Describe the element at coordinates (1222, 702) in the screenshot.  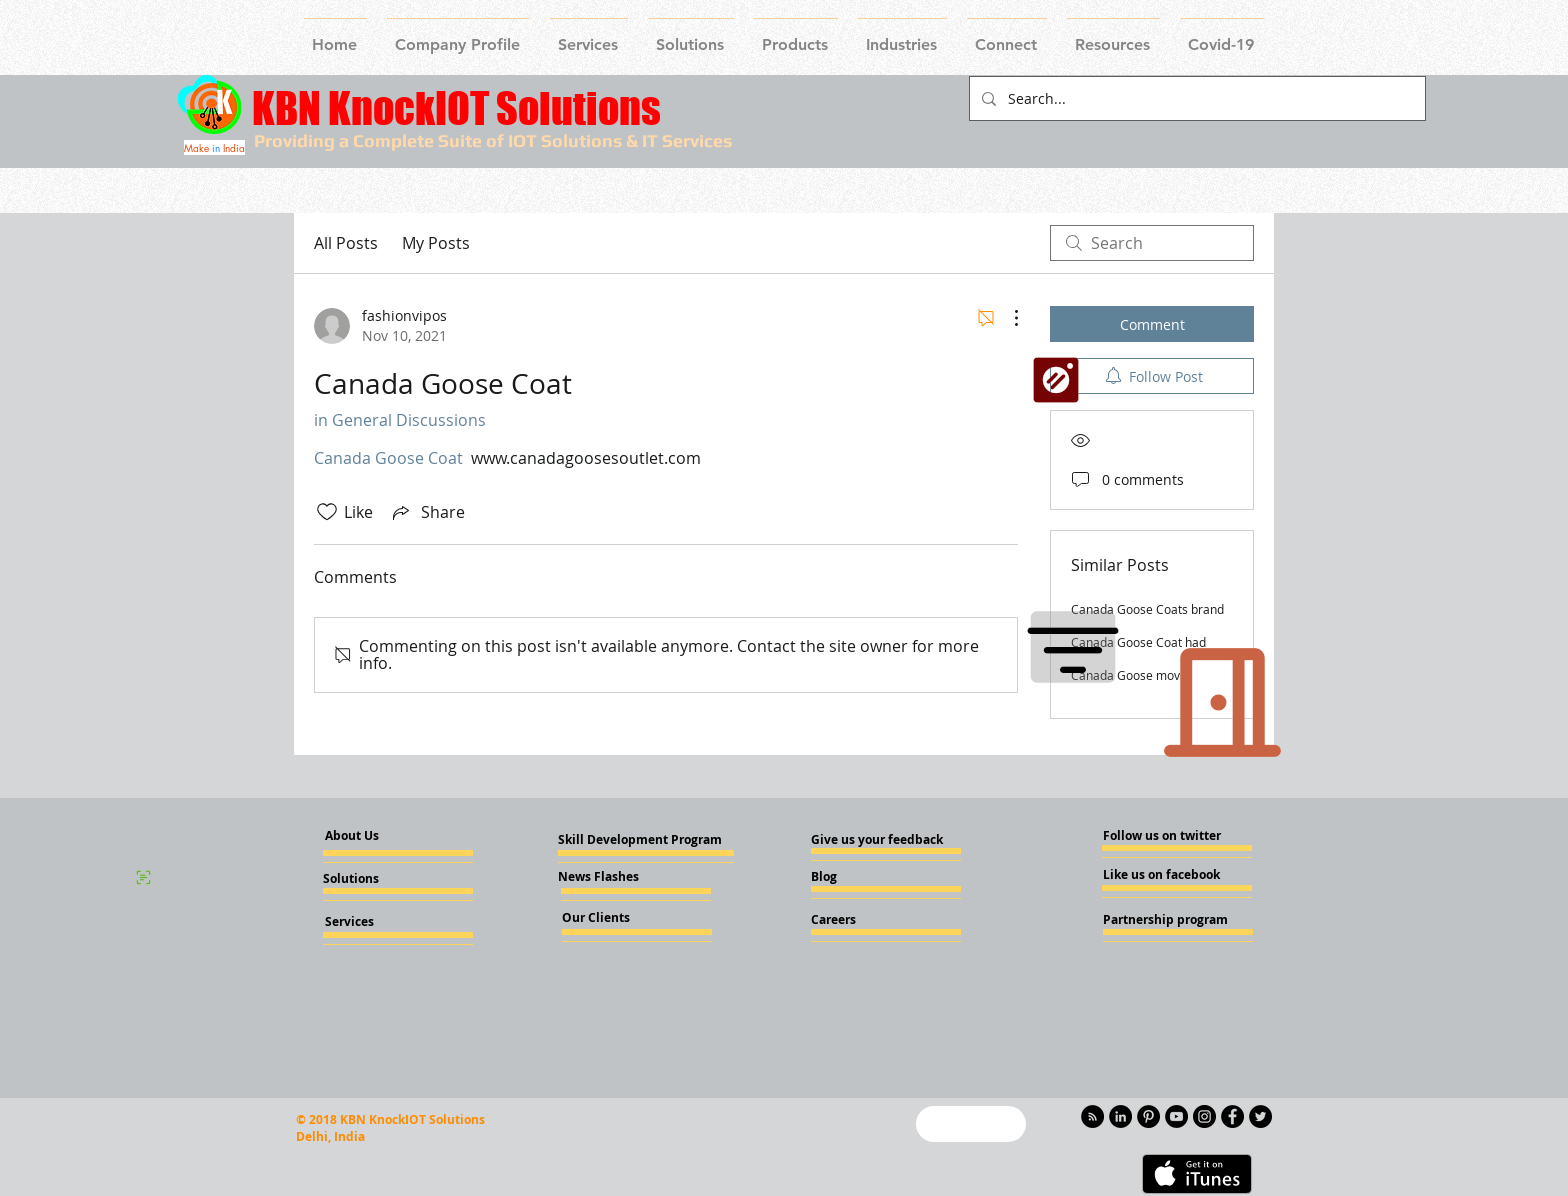
I see `log out or exit the application` at that location.